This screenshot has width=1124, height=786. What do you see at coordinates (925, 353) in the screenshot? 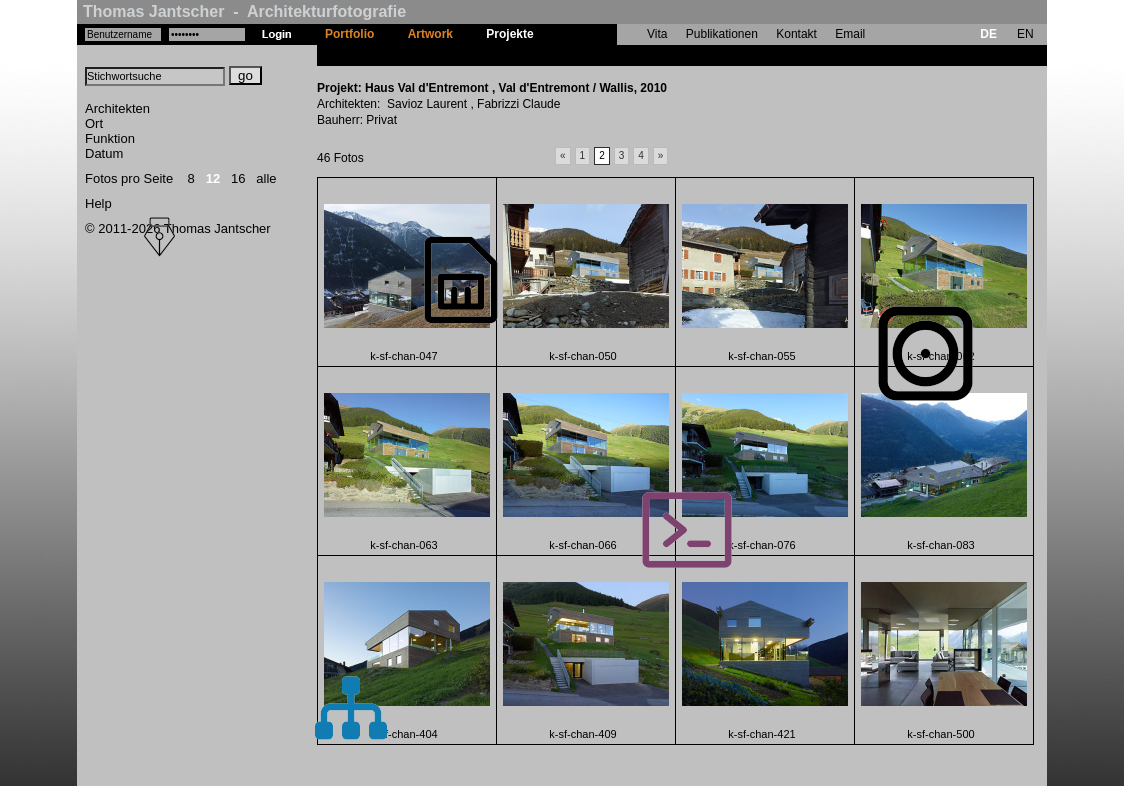
I see `tumble dry on low heat setting` at bounding box center [925, 353].